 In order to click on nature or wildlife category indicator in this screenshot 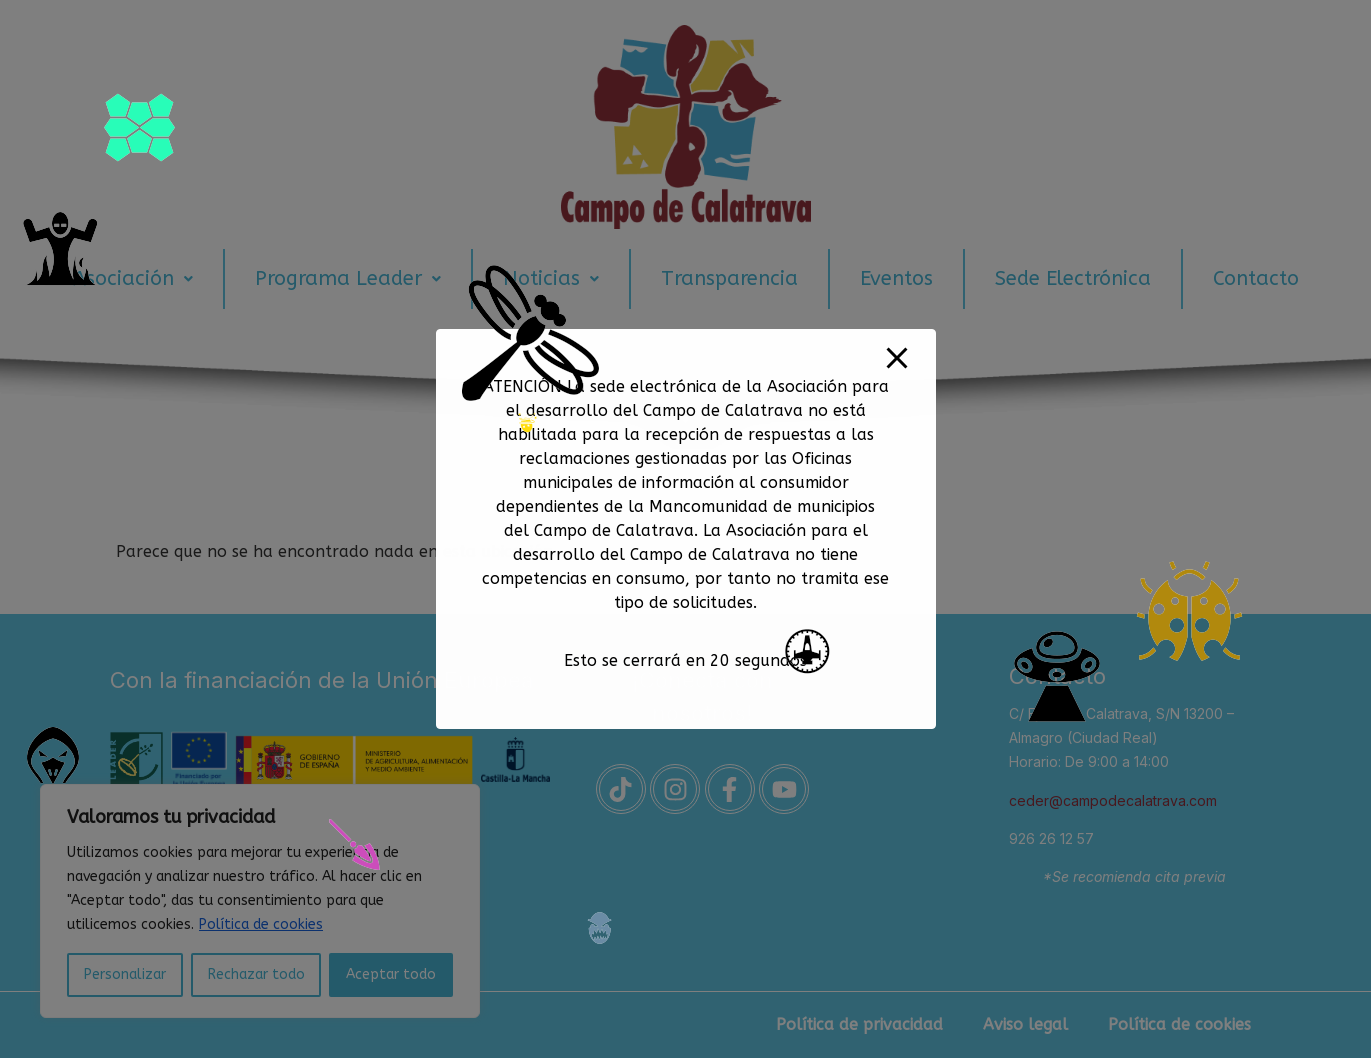, I will do `click(530, 333)`.